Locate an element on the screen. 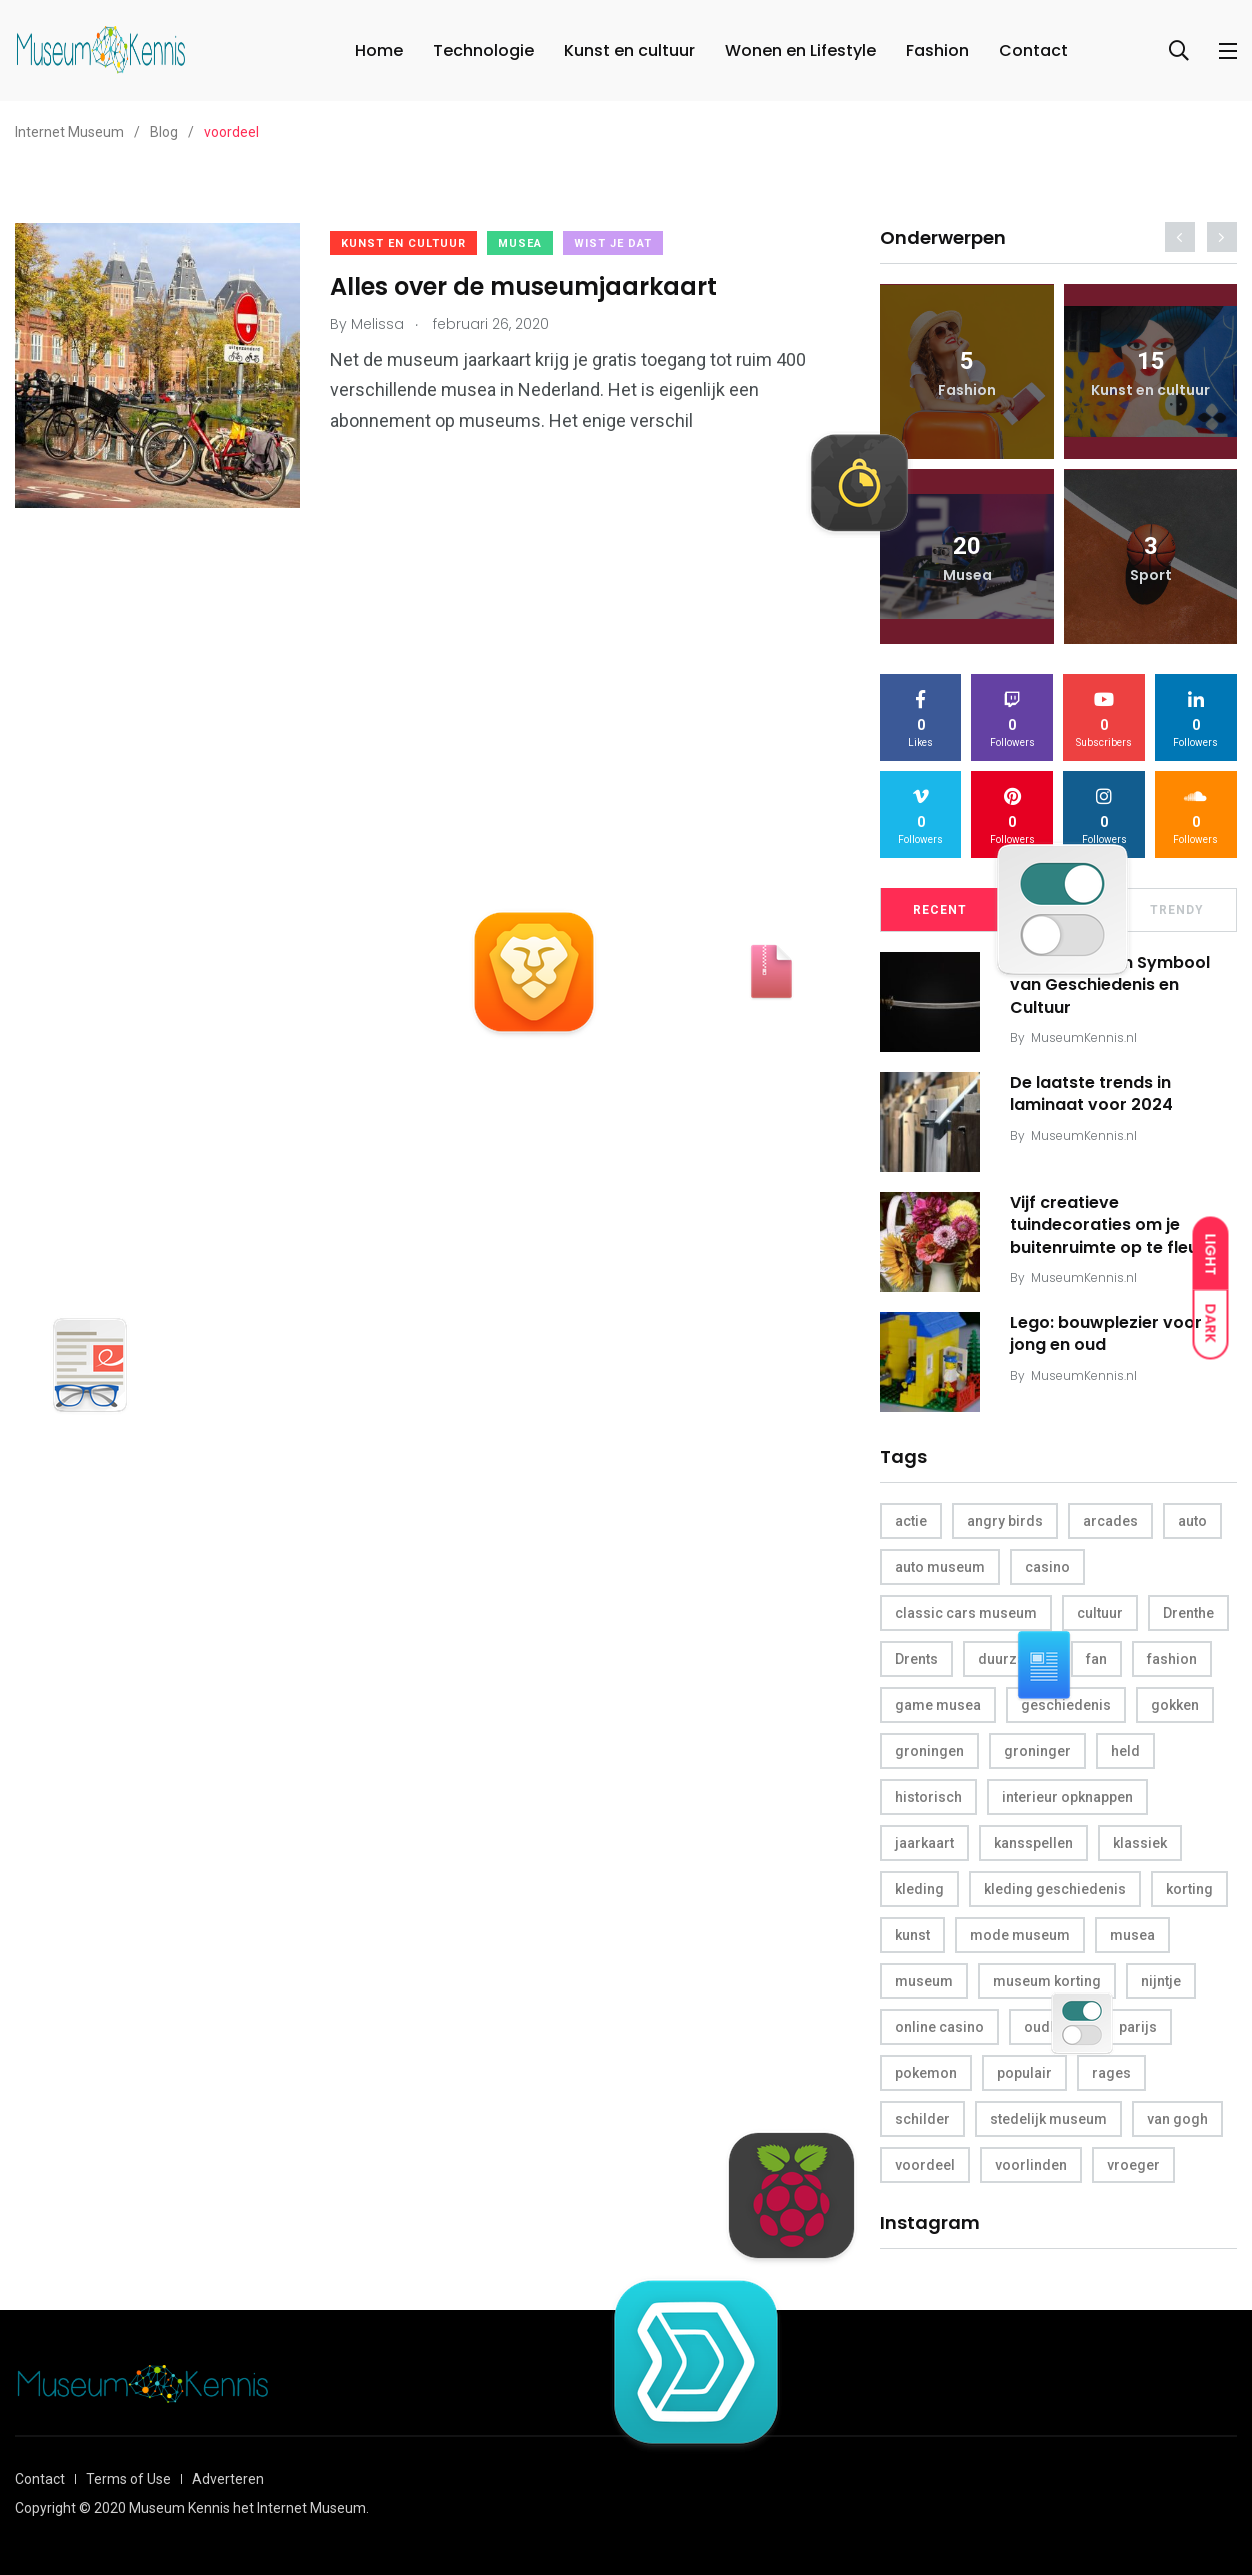 The height and width of the screenshot is (2575, 1252). open unity tweak tool settings is located at coordinates (1082, 2023).